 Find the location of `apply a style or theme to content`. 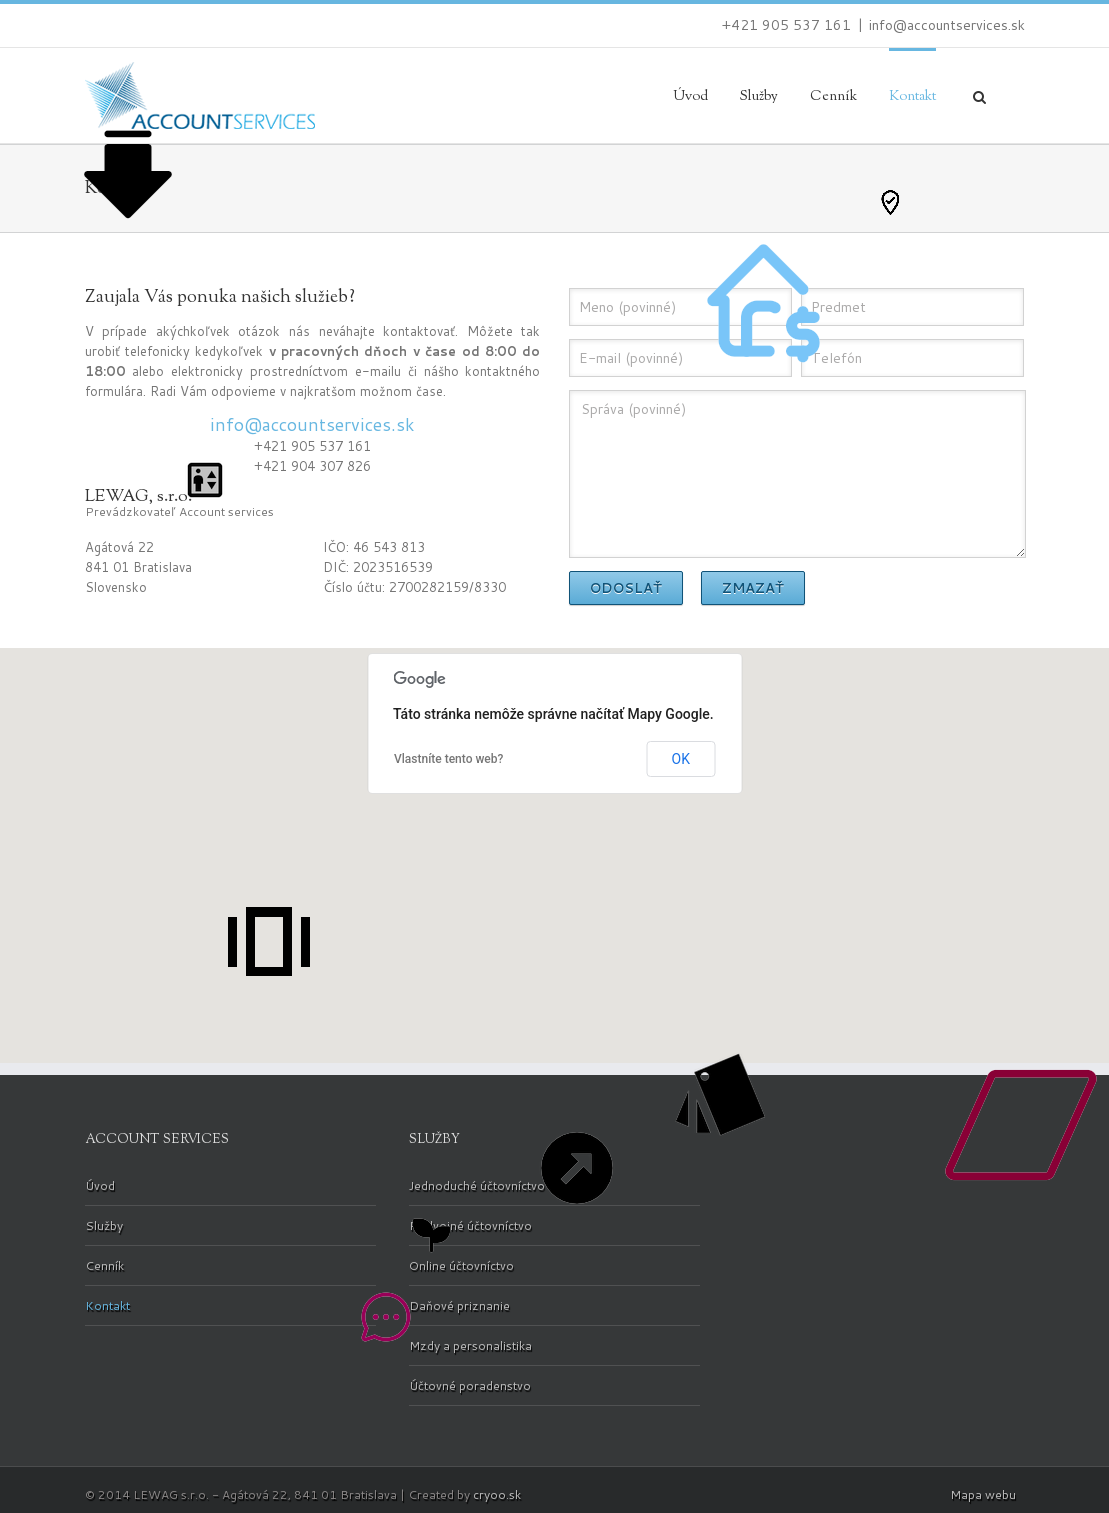

apply a style or theme to content is located at coordinates (721, 1093).